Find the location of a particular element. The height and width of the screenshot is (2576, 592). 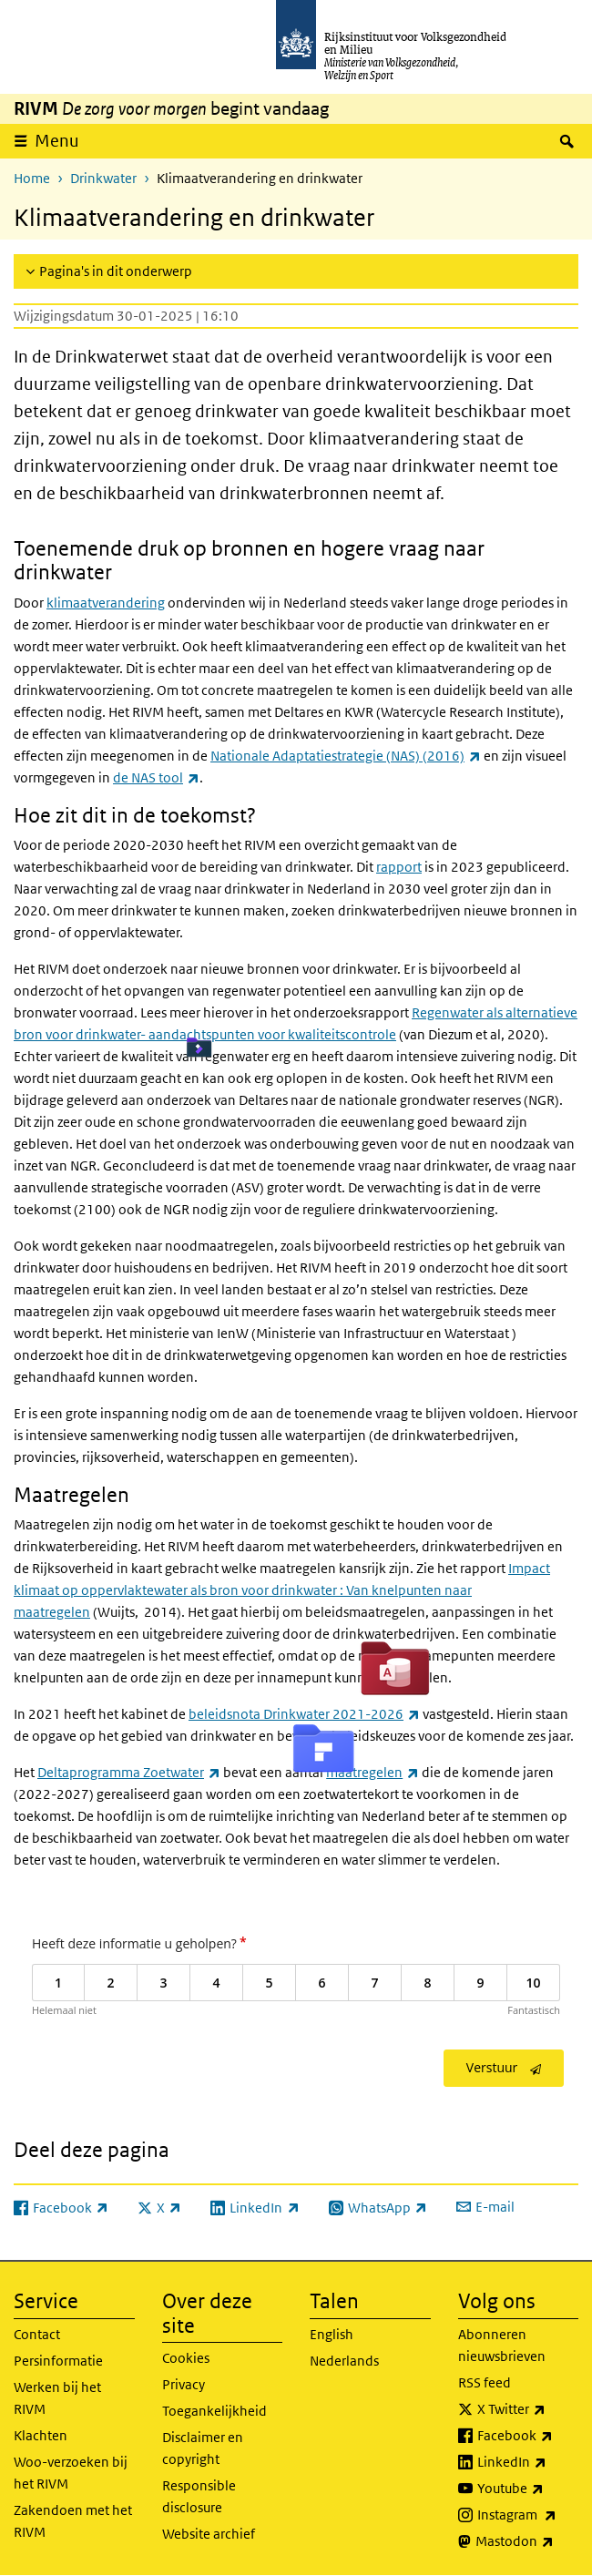

open Wondershare FilmoraPro project folder is located at coordinates (199, 1048).